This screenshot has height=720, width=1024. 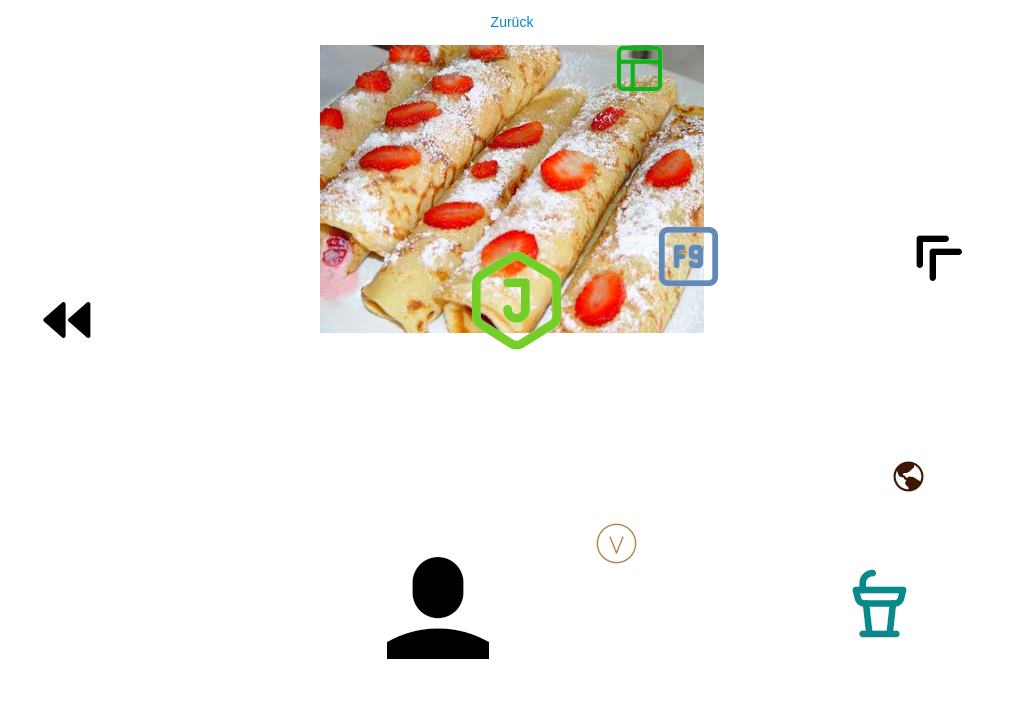 I want to click on go to previous track, so click(x=68, y=320).